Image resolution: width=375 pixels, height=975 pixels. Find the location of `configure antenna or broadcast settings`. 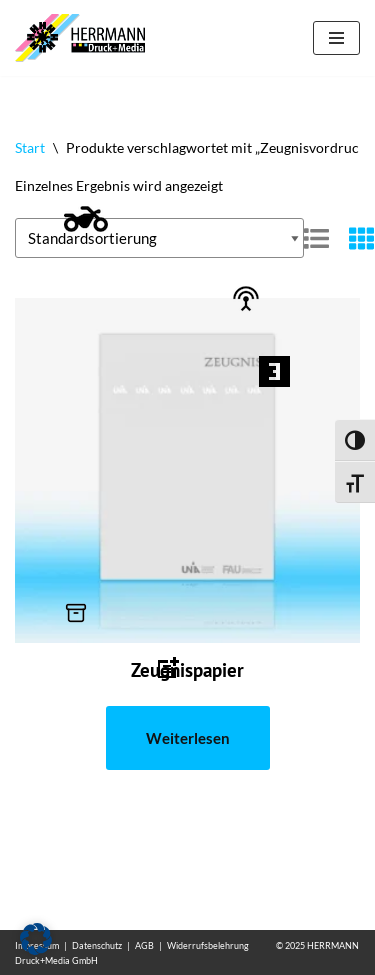

configure antenna or broadcast settings is located at coordinates (246, 299).